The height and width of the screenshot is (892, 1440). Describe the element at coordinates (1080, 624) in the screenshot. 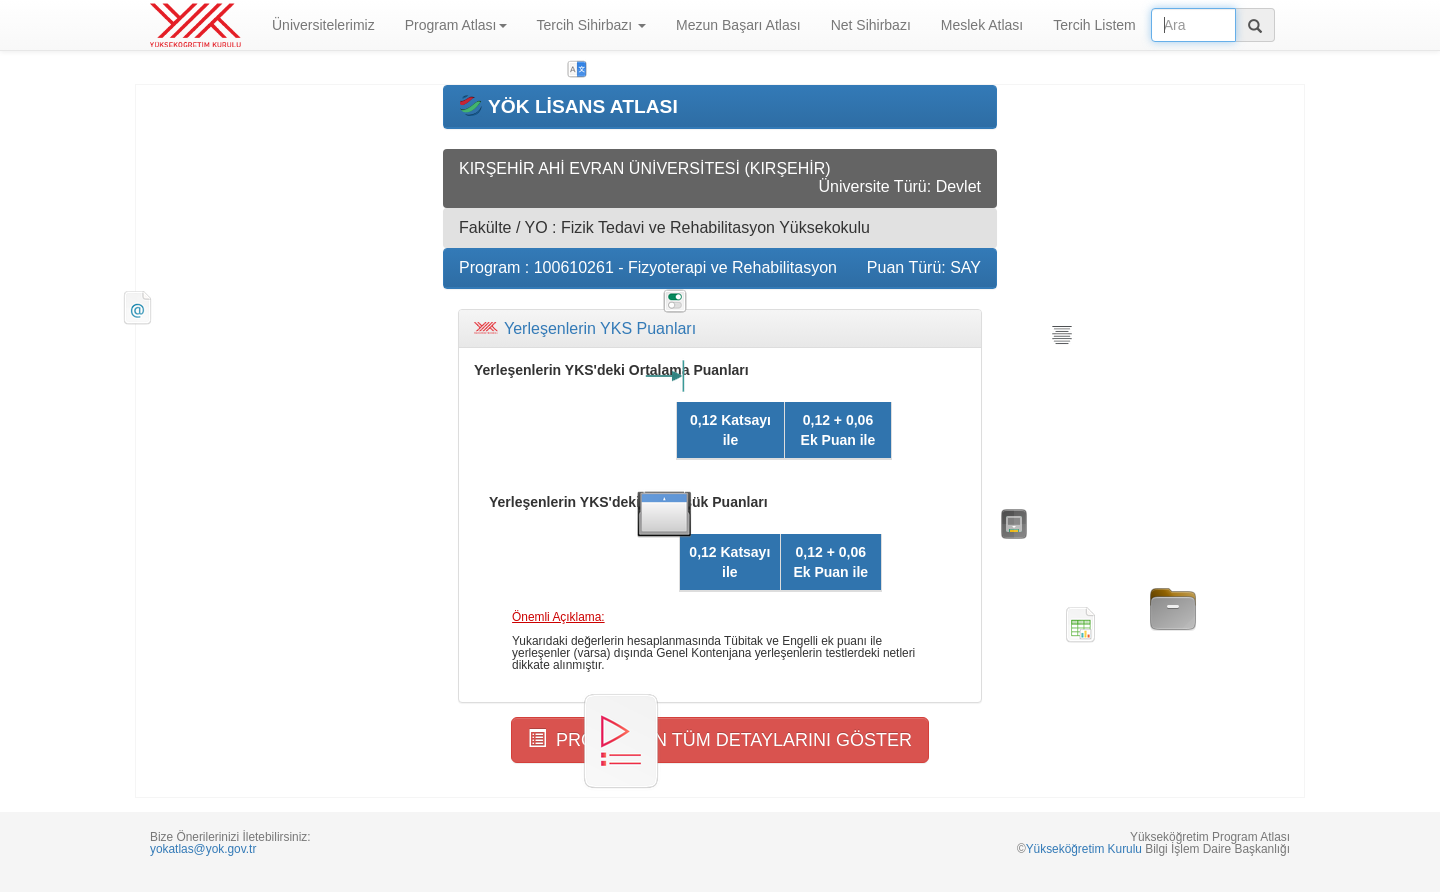

I see `open a spreadsheet file` at that location.